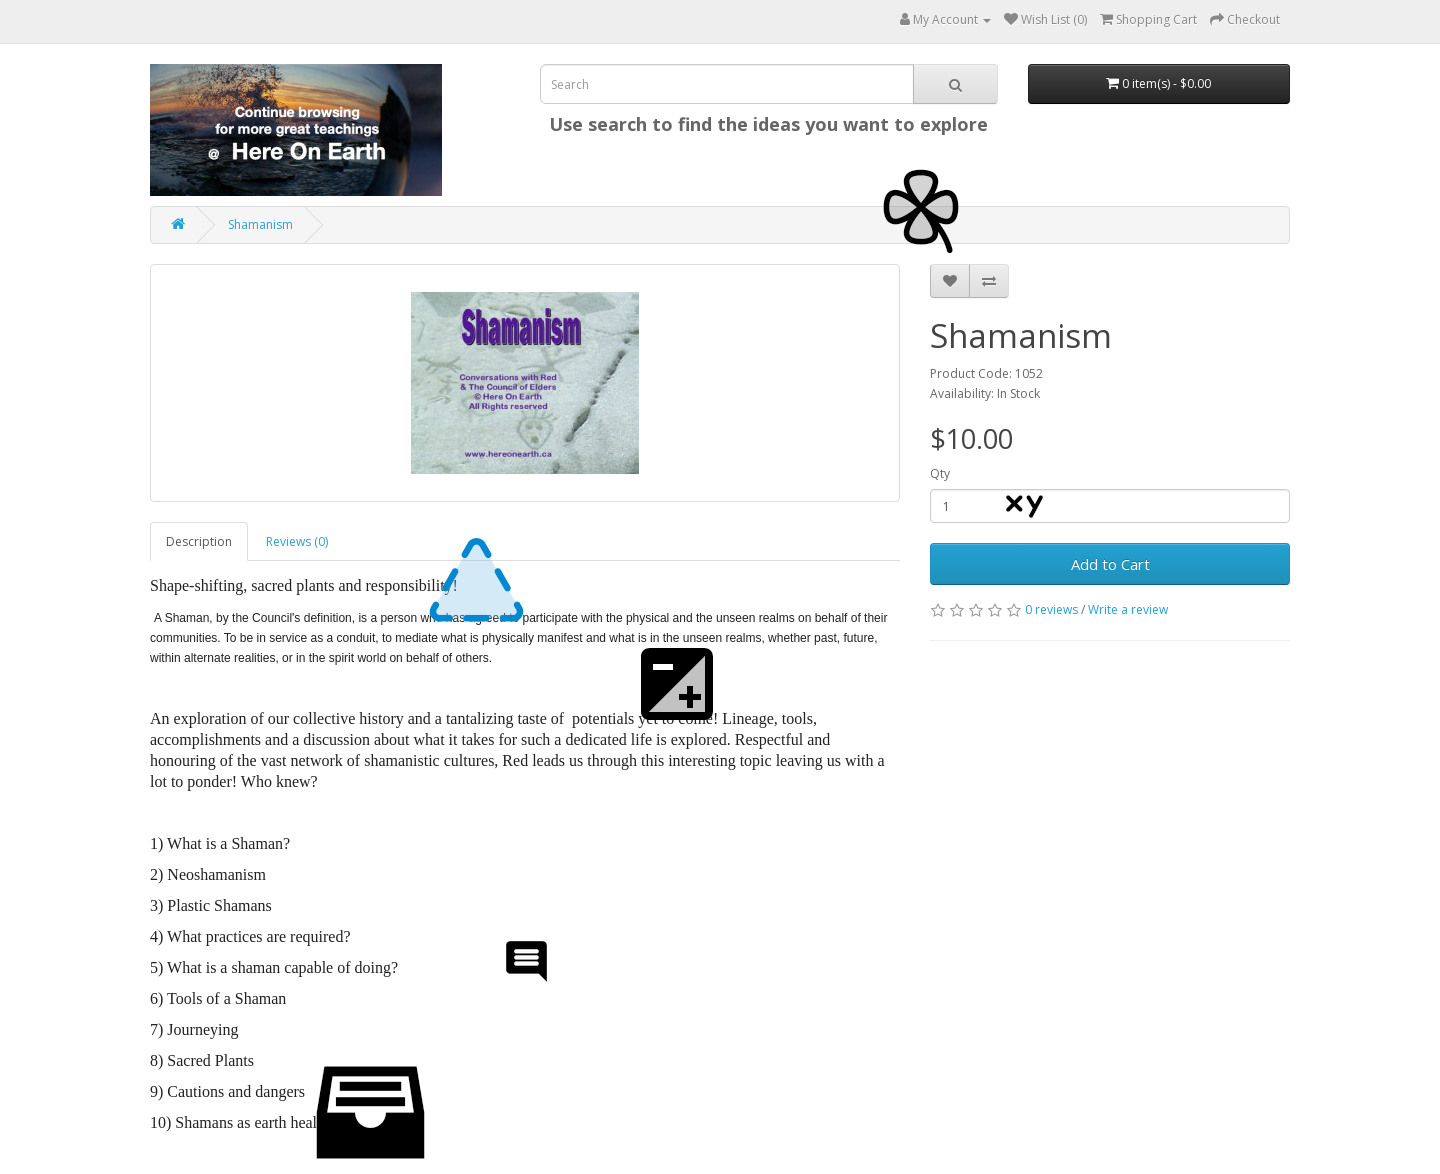  What do you see at coordinates (1024, 503) in the screenshot?
I see `access mathematical or algebraic functions` at bounding box center [1024, 503].